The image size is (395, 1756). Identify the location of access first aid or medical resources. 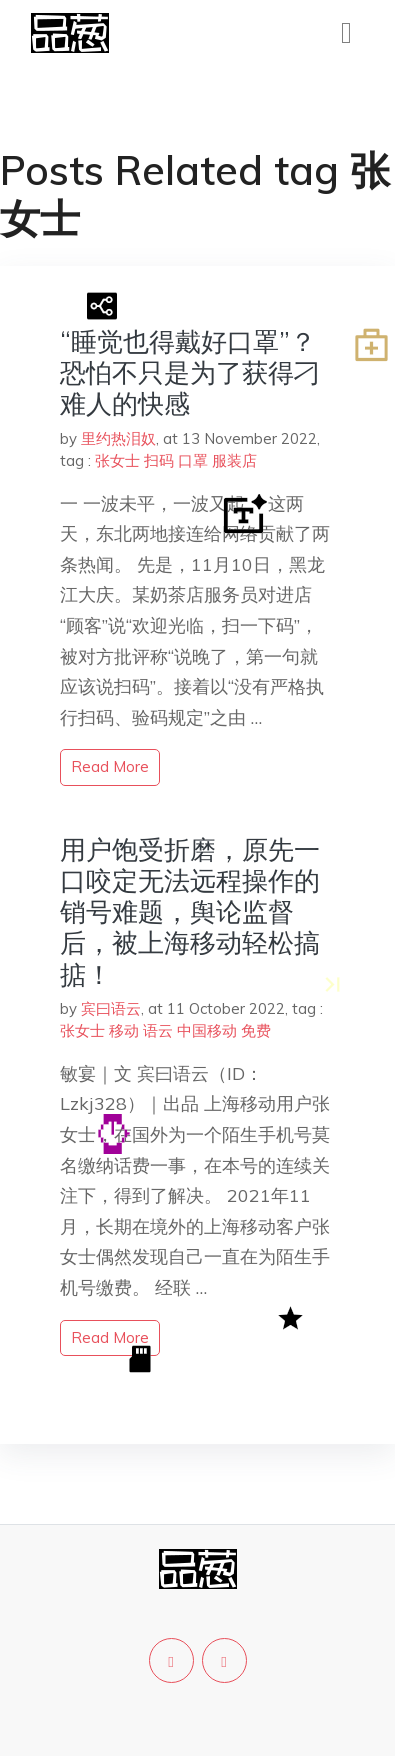
(371, 346).